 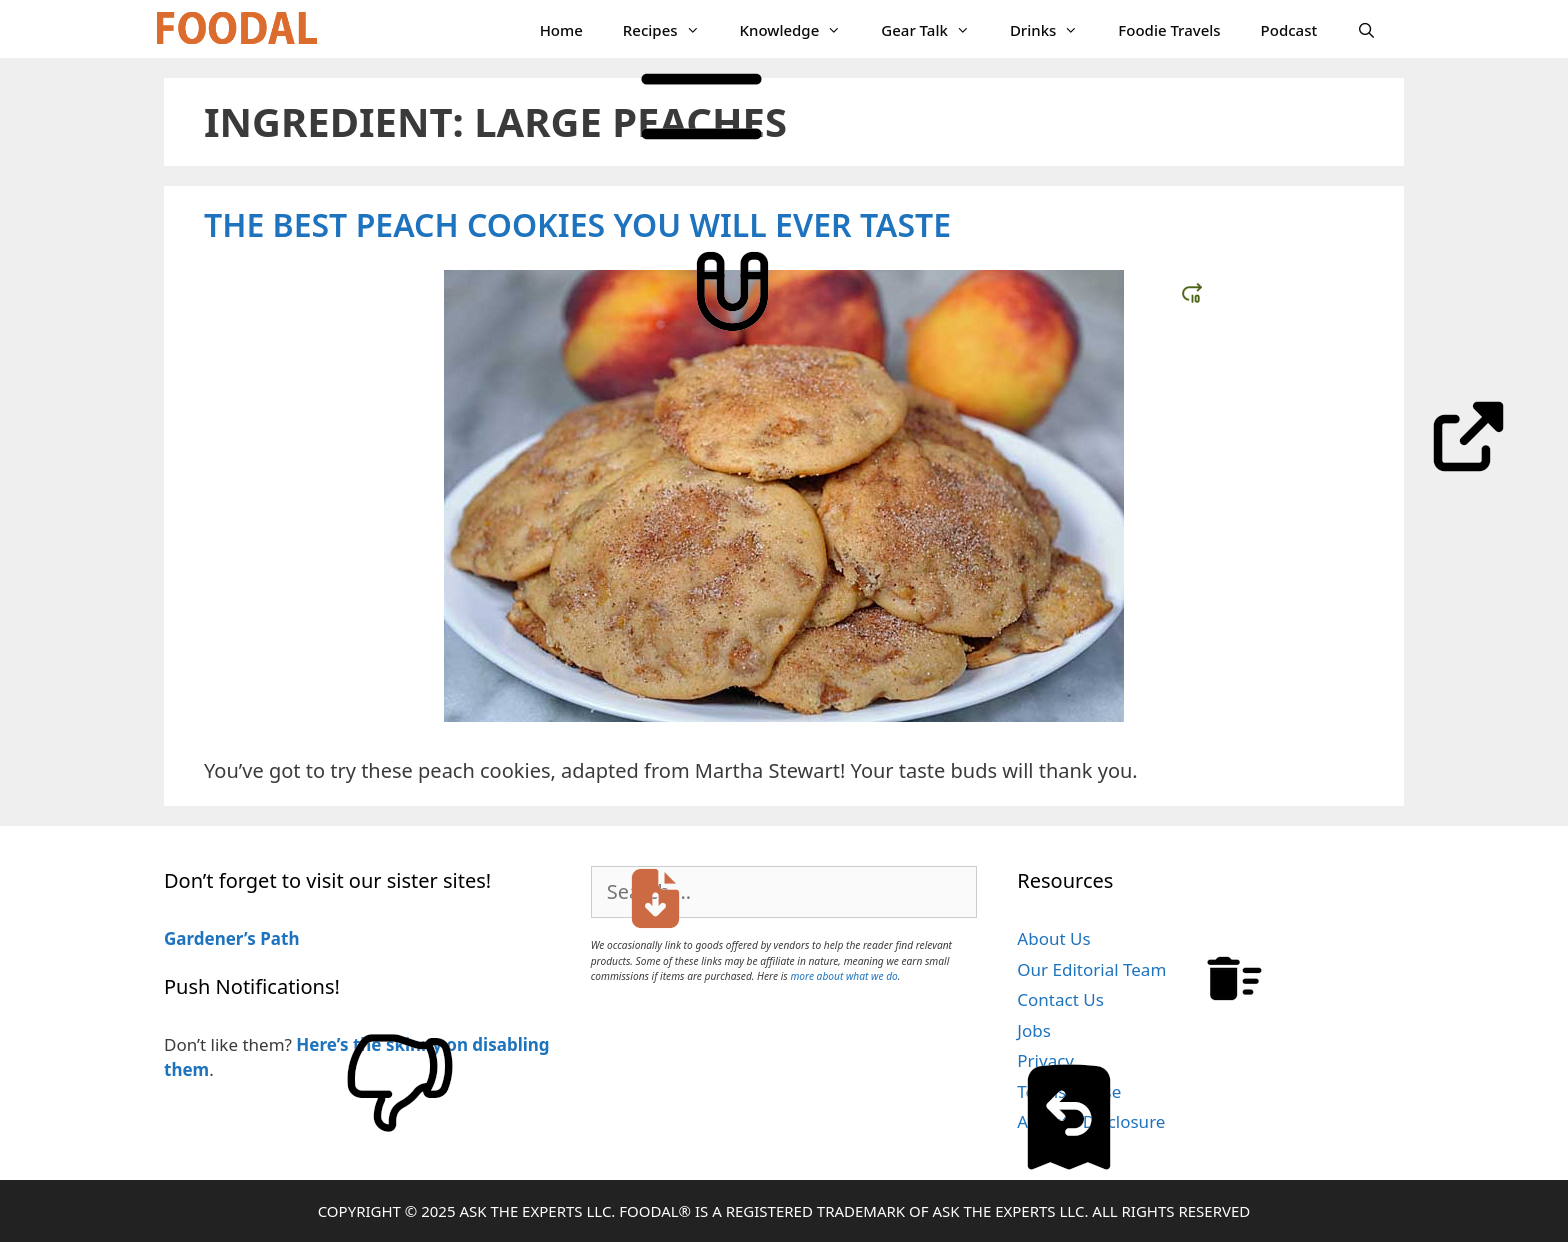 What do you see at coordinates (732, 291) in the screenshot?
I see `attract or pull related items together` at bounding box center [732, 291].